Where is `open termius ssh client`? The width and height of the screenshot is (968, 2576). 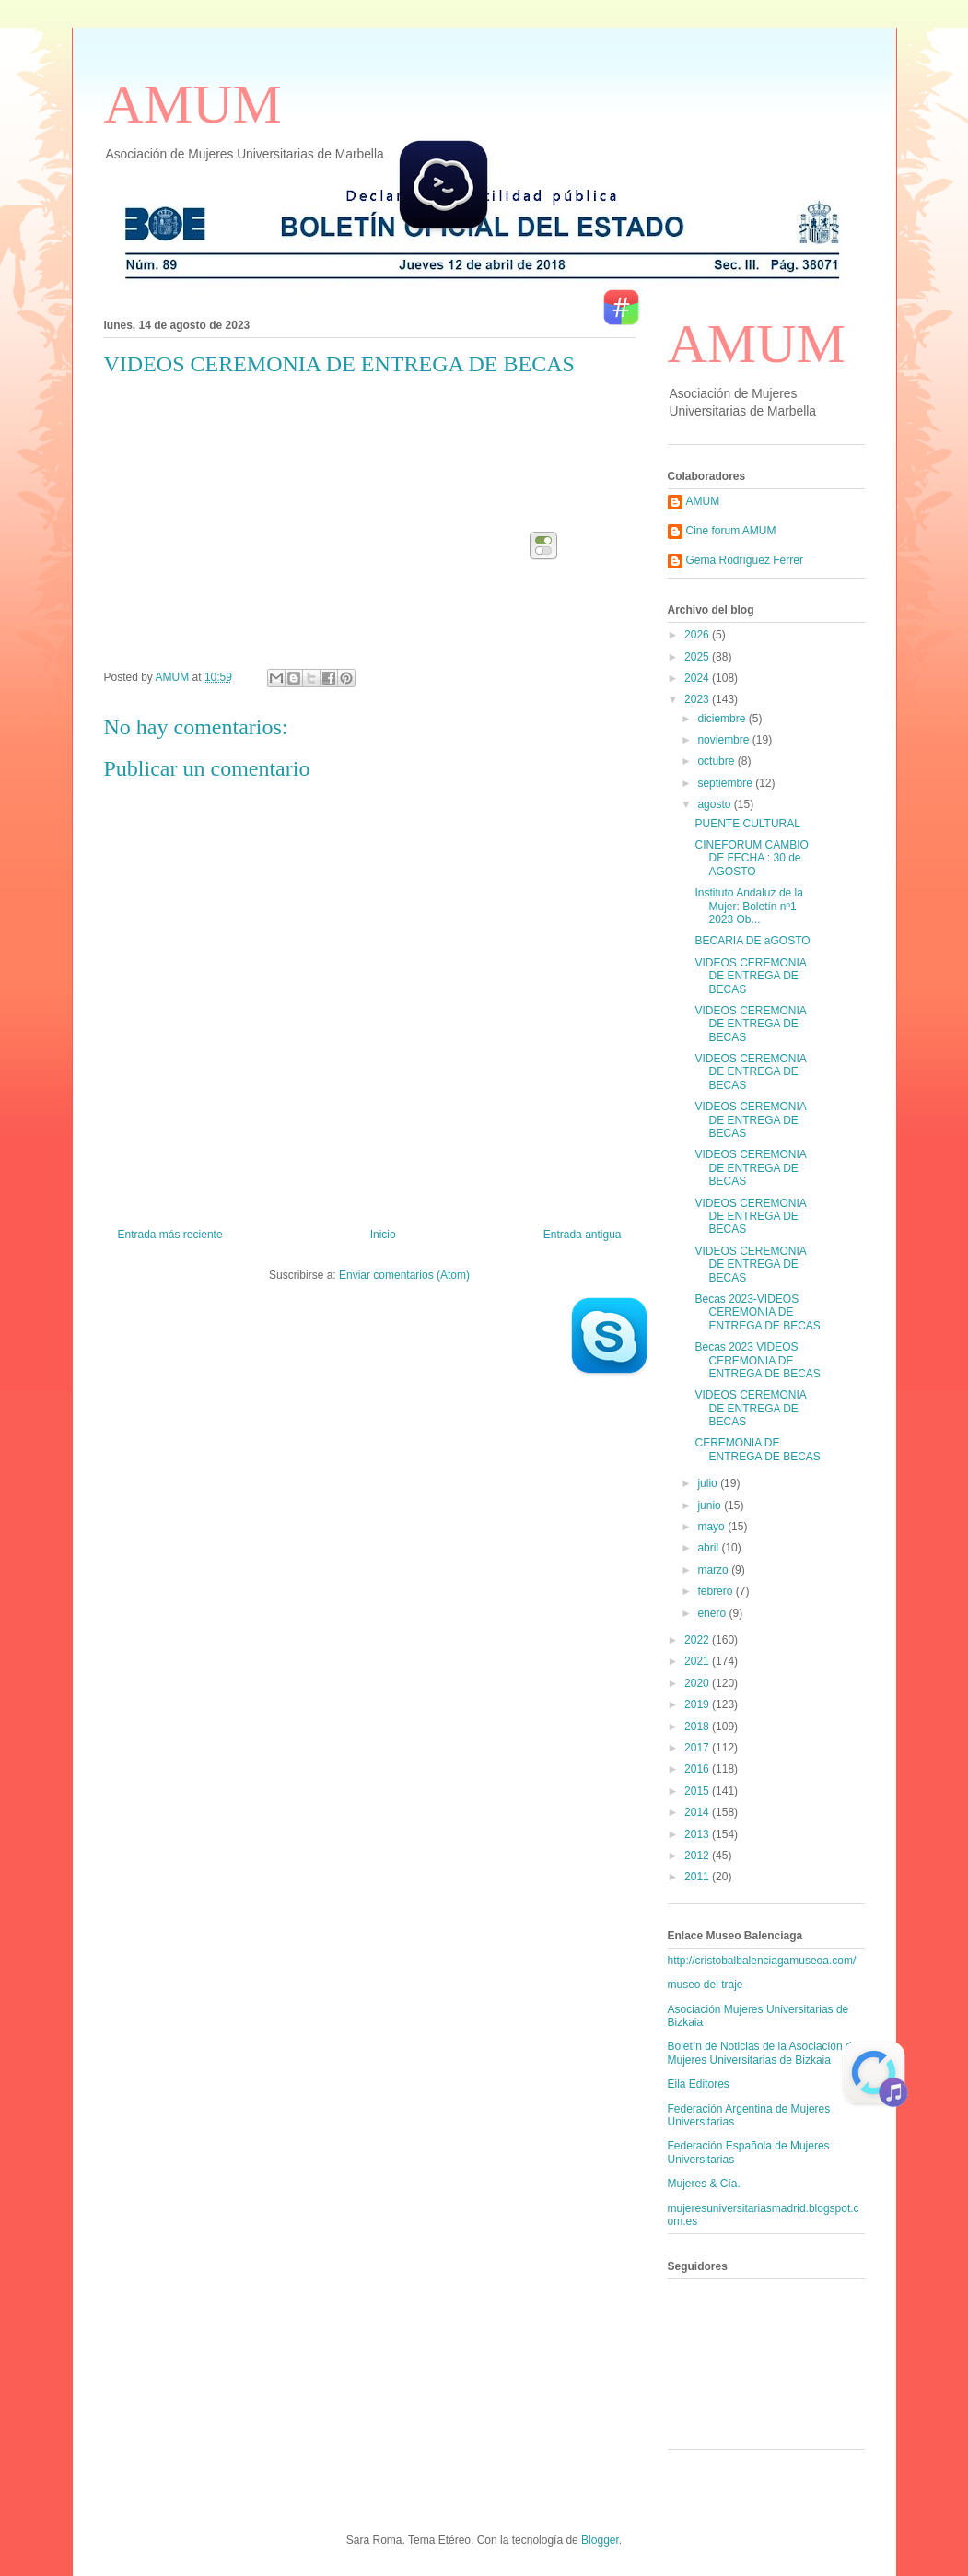 open termius ssh client is located at coordinates (443, 184).